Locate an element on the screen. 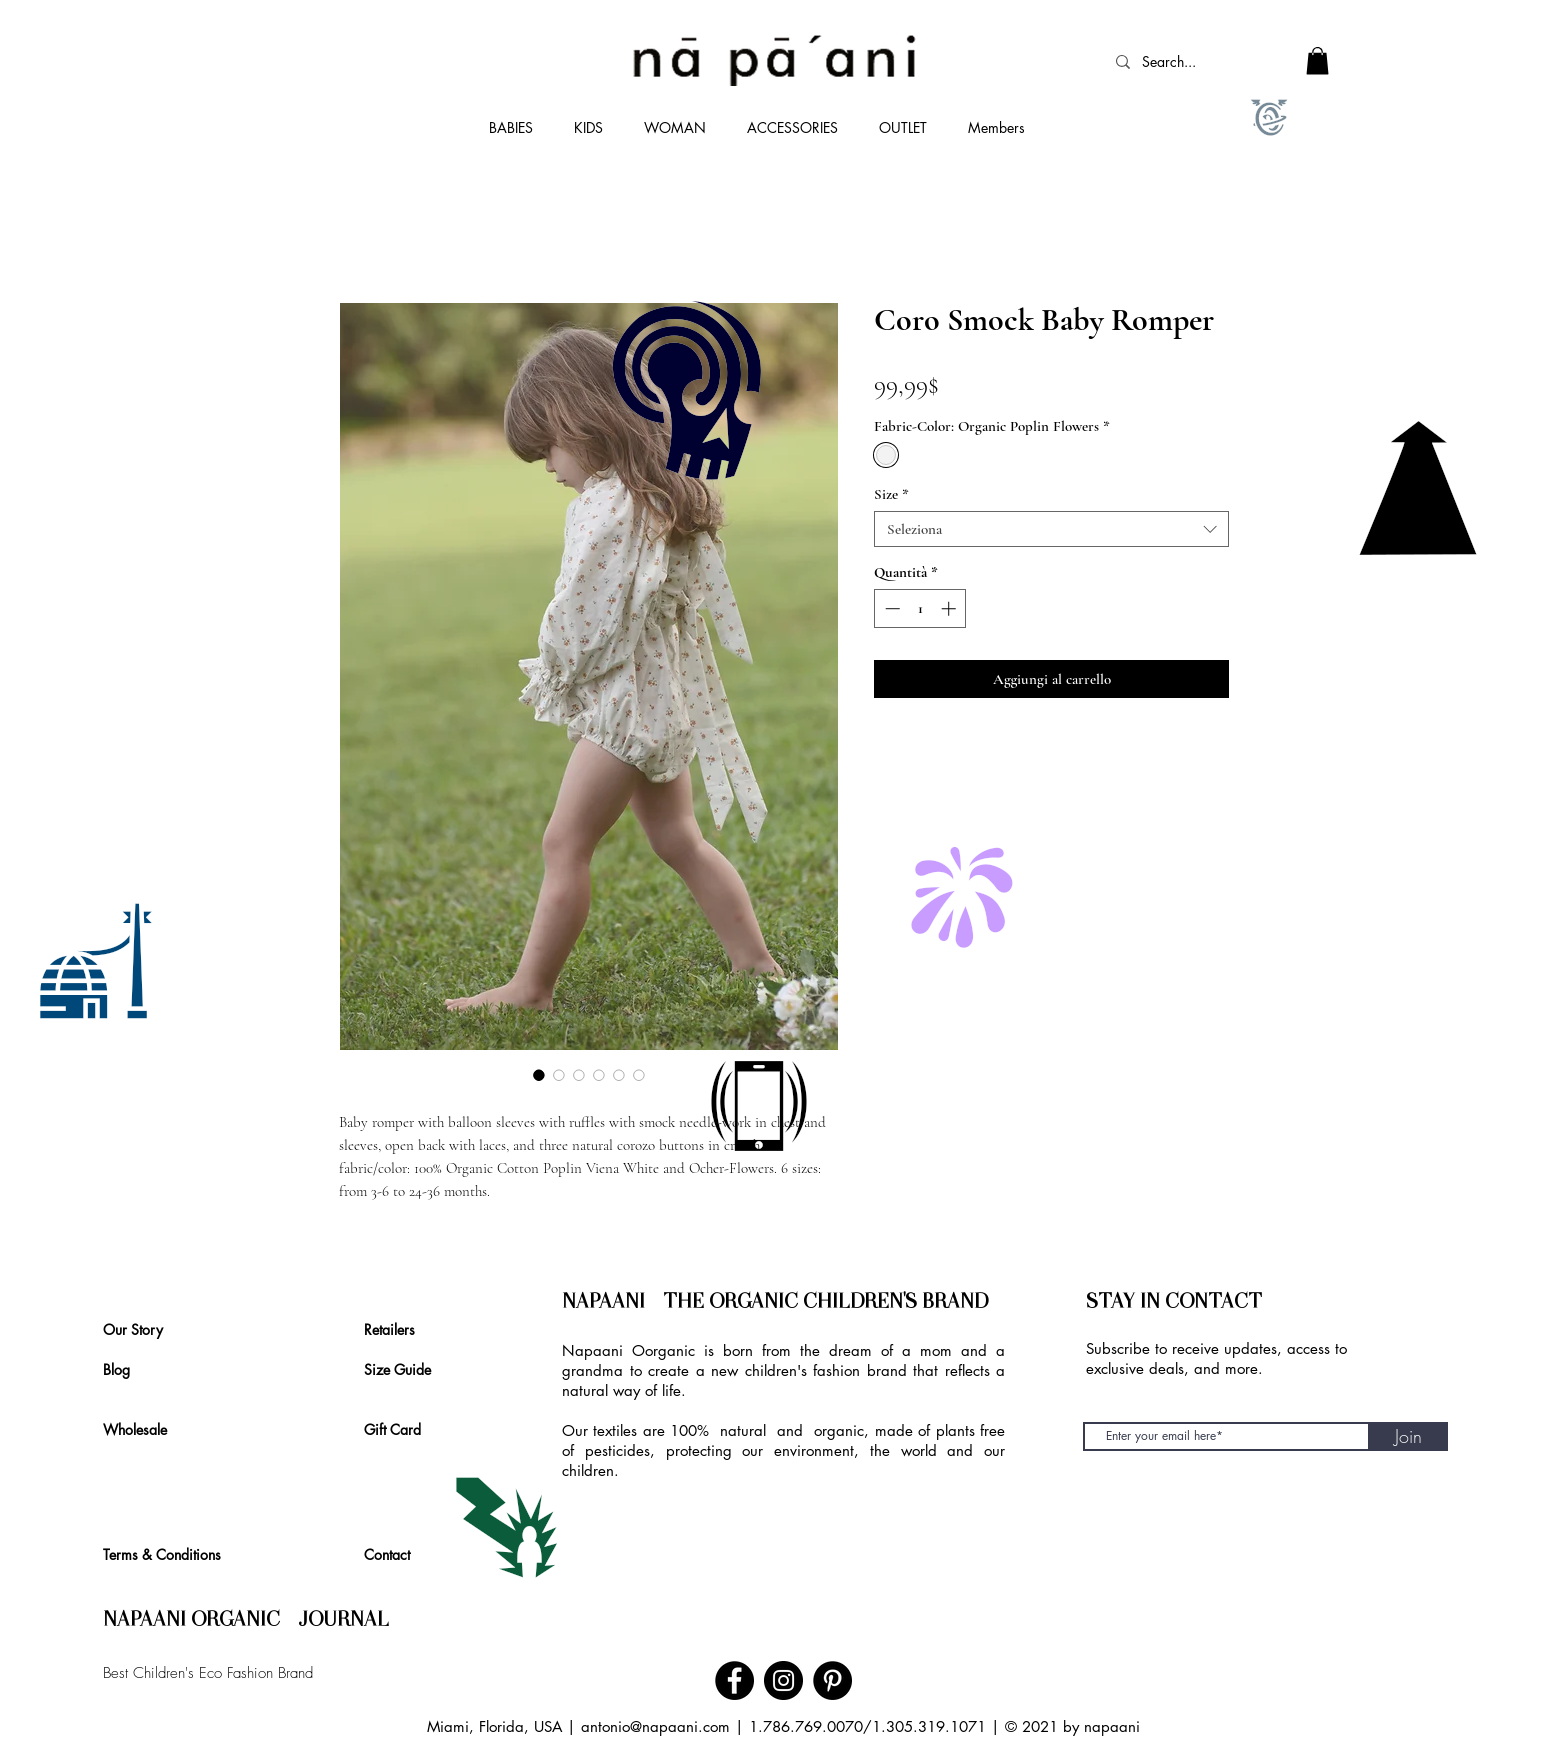  build or place a base structure is located at coordinates (97, 959).